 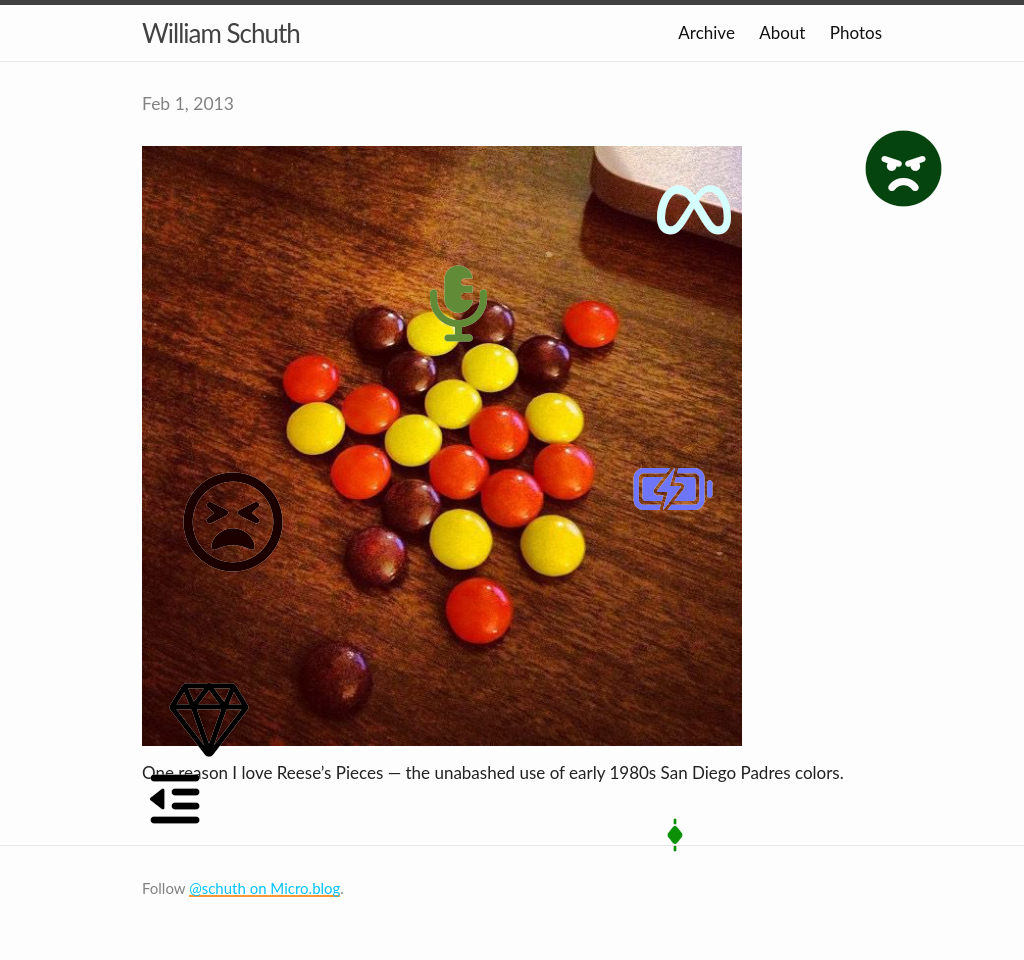 What do you see at coordinates (675, 835) in the screenshot?
I see `align keyframe to vertical center` at bounding box center [675, 835].